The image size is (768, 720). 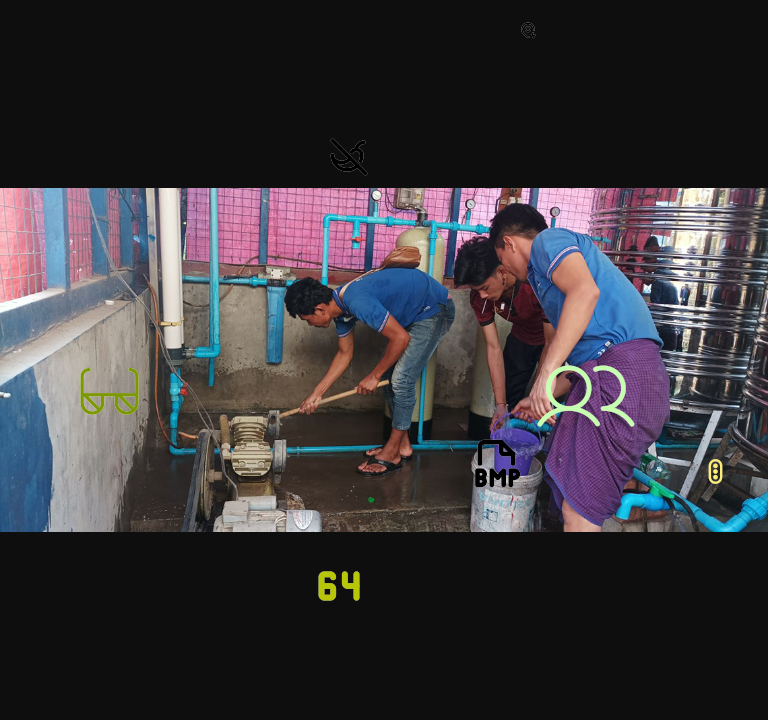 What do you see at coordinates (528, 30) in the screenshot?
I see `enable fast or instant location tracking` at bounding box center [528, 30].